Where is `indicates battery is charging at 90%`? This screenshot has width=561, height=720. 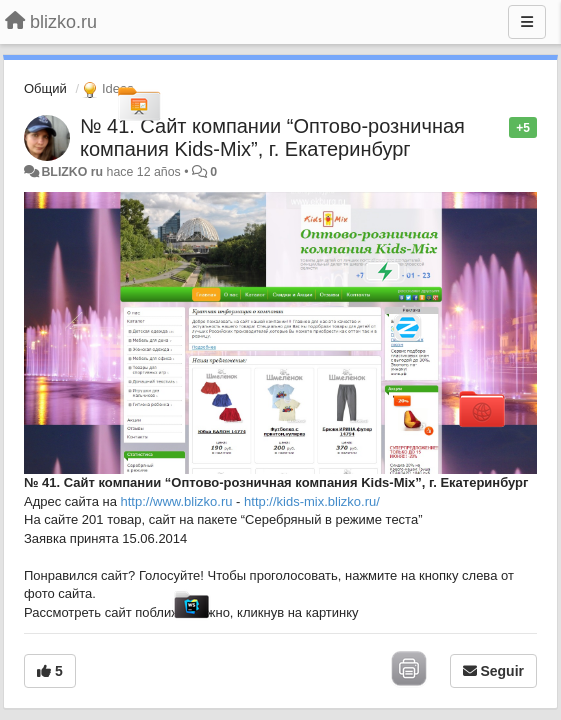 indicates battery is charging at 90% is located at coordinates (386, 271).